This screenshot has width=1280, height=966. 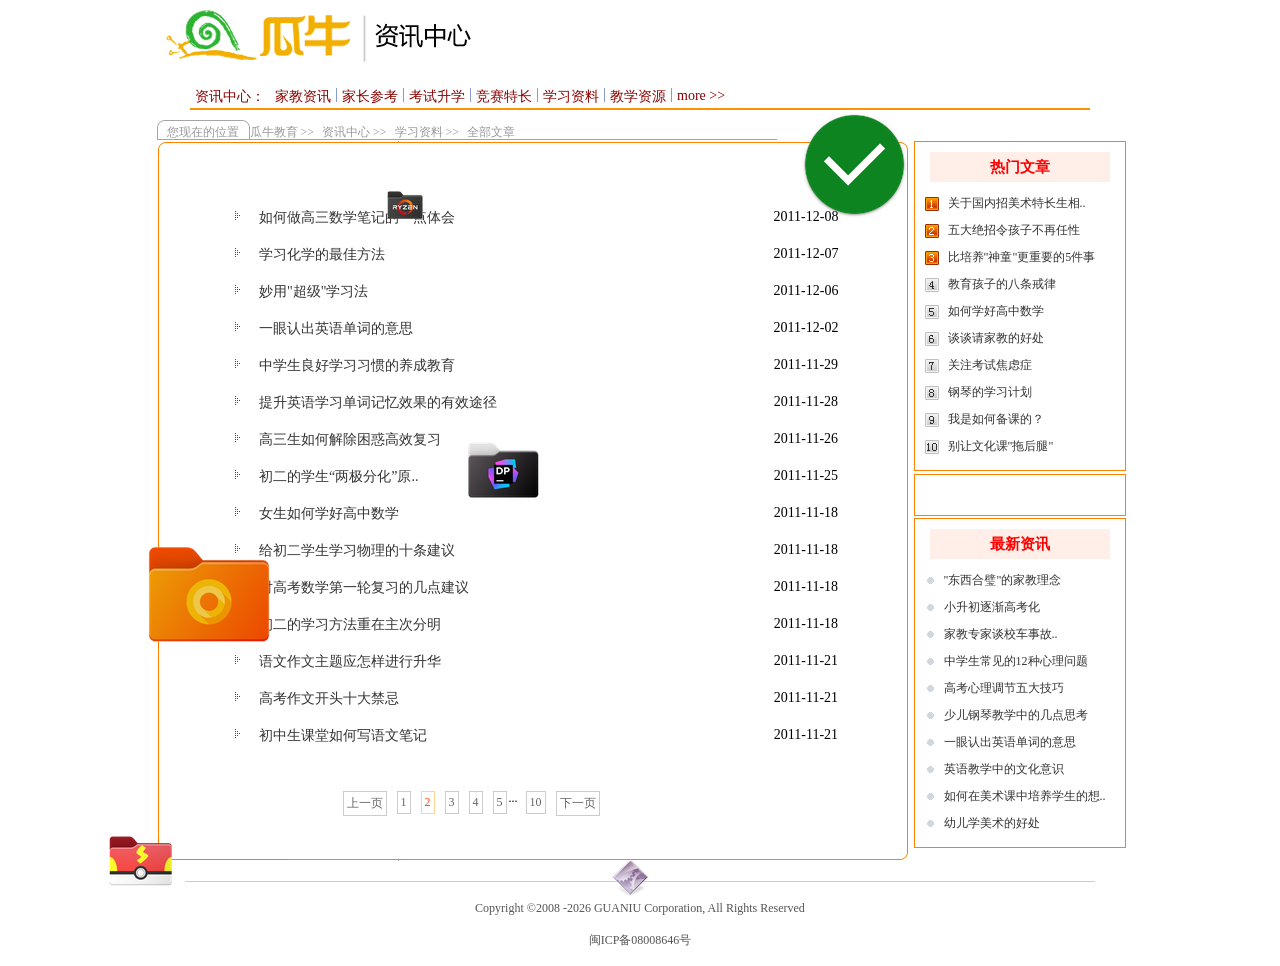 What do you see at coordinates (631, 878) in the screenshot?
I see `indicates an executable program file` at bounding box center [631, 878].